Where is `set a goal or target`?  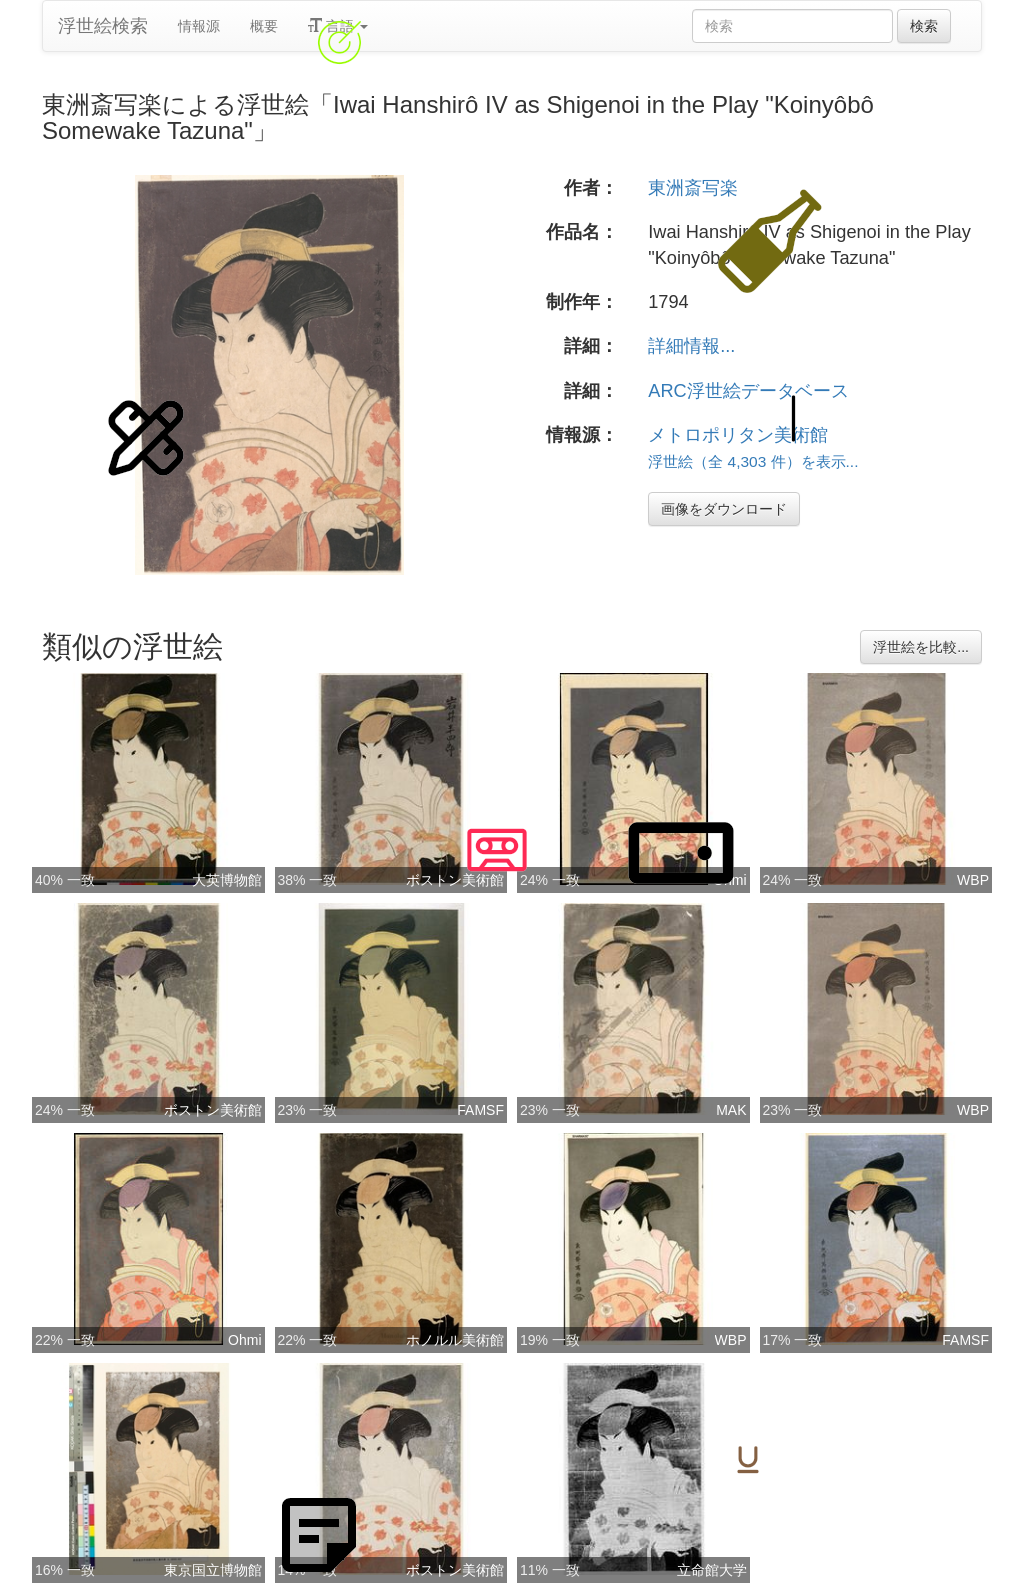
set a goal or target is located at coordinates (339, 42).